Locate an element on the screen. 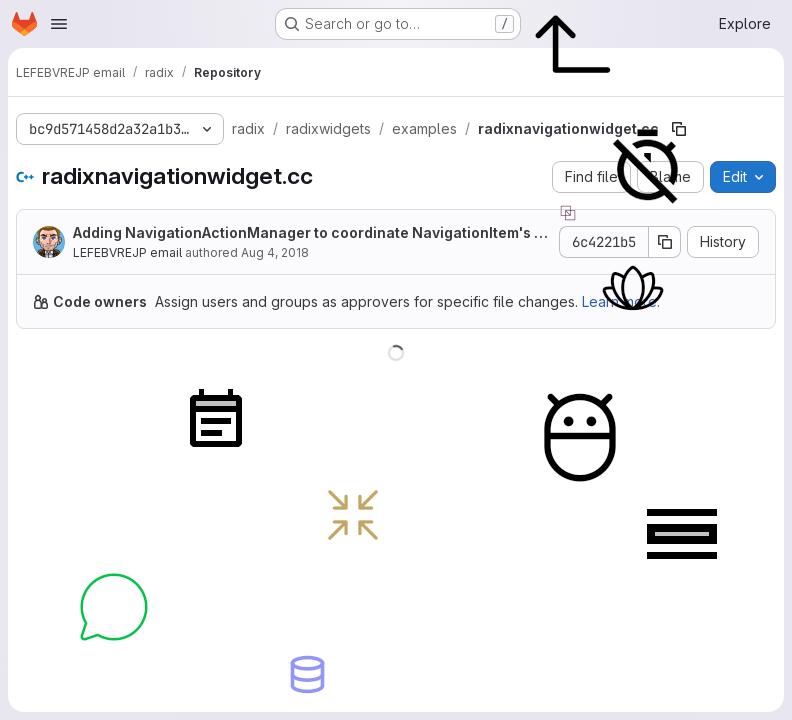 This screenshot has height=720, width=792. disable or cancel timer is located at coordinates (647, 166).